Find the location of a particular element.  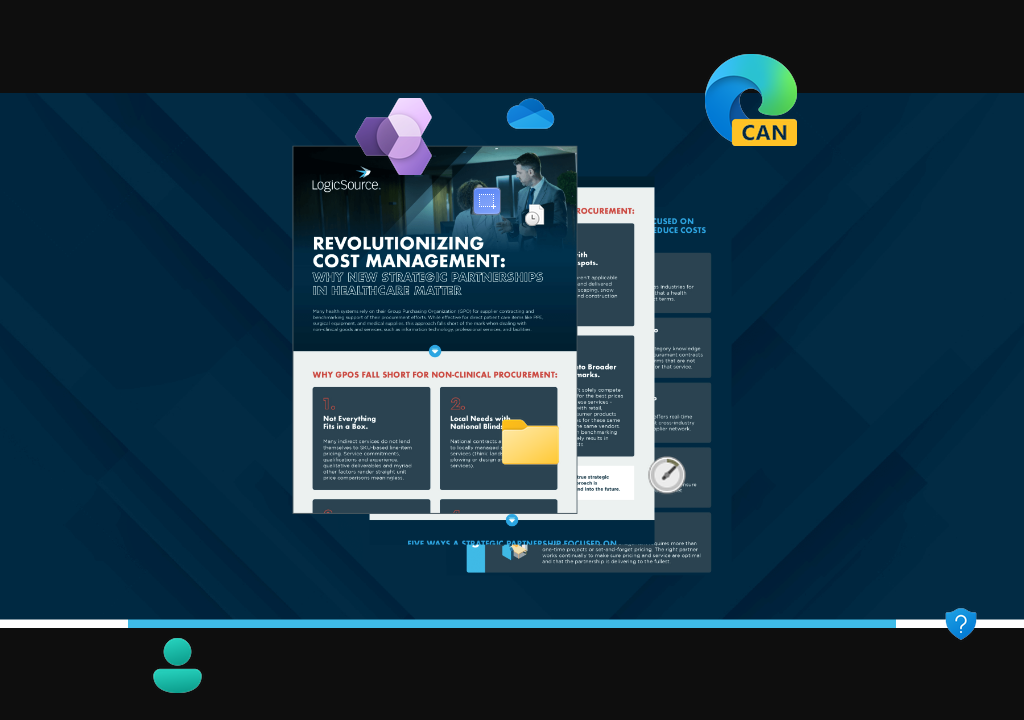

open a folder to view its contents is located at coordinates (530, 443).